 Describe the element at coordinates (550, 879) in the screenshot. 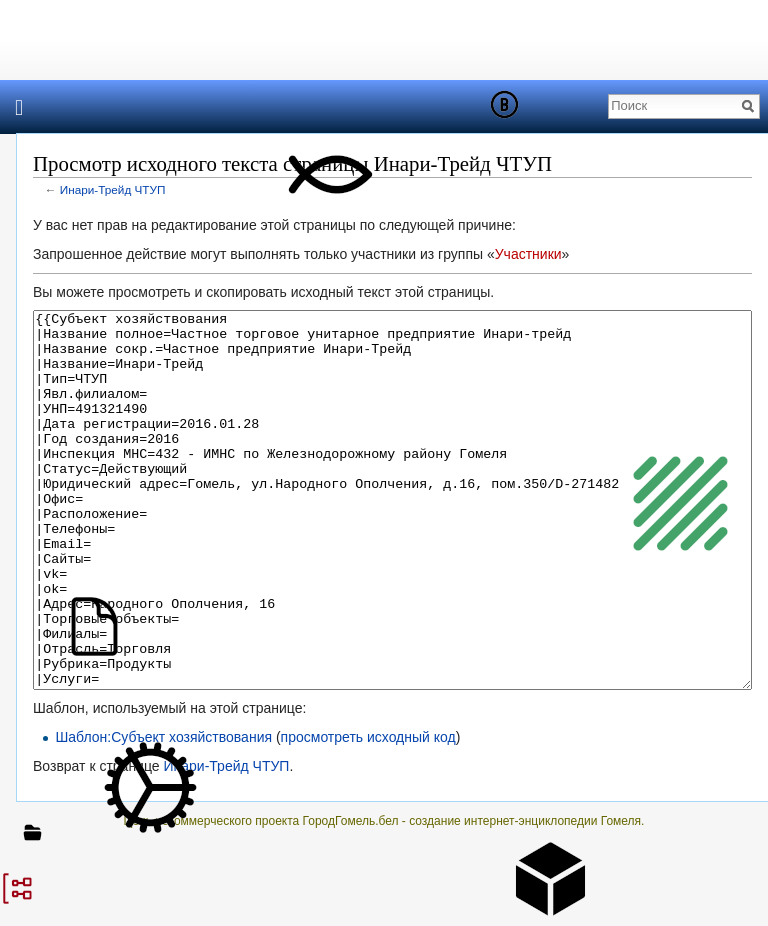

I see `view 3D model or object` at that location.